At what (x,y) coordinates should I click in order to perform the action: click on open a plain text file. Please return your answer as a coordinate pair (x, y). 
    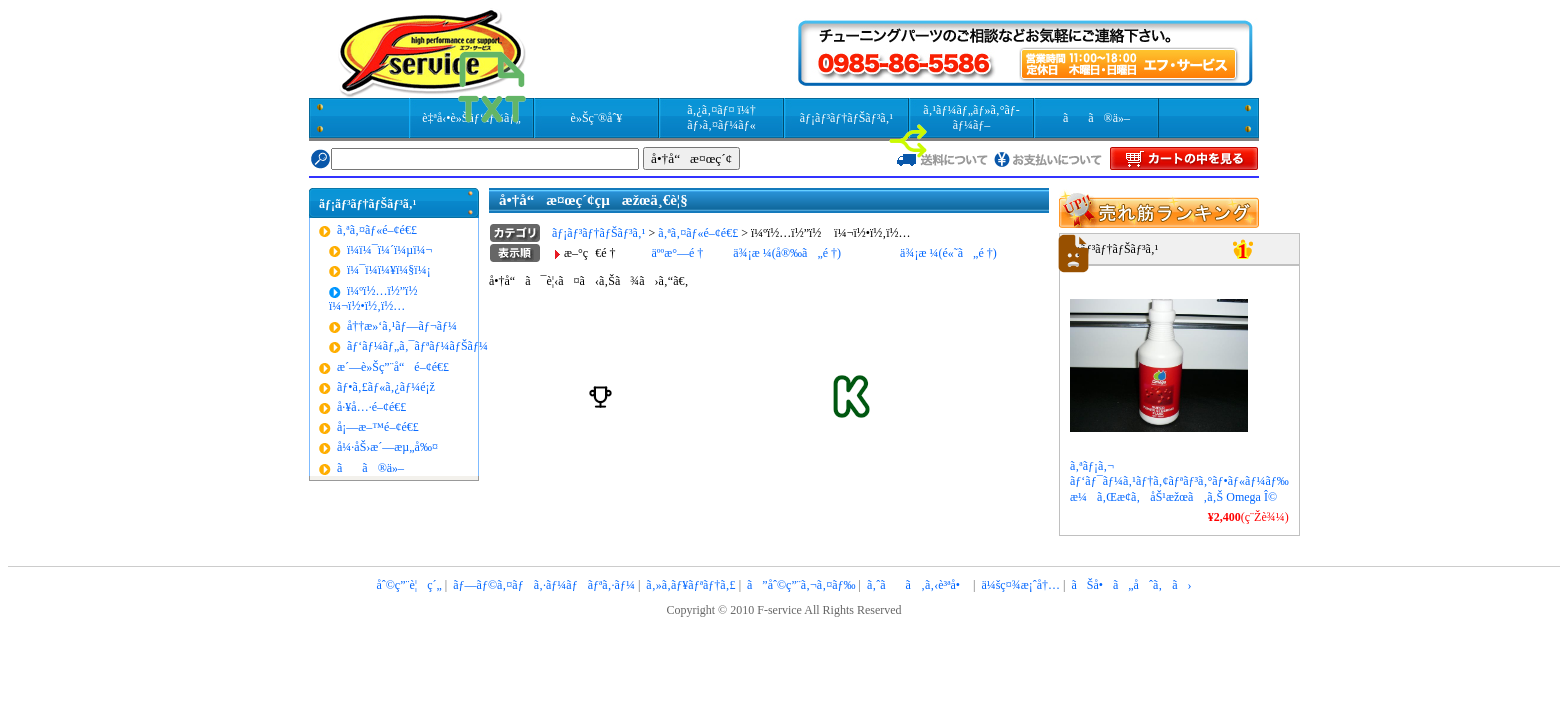
    Looking at the image, I should click on (492, 90).